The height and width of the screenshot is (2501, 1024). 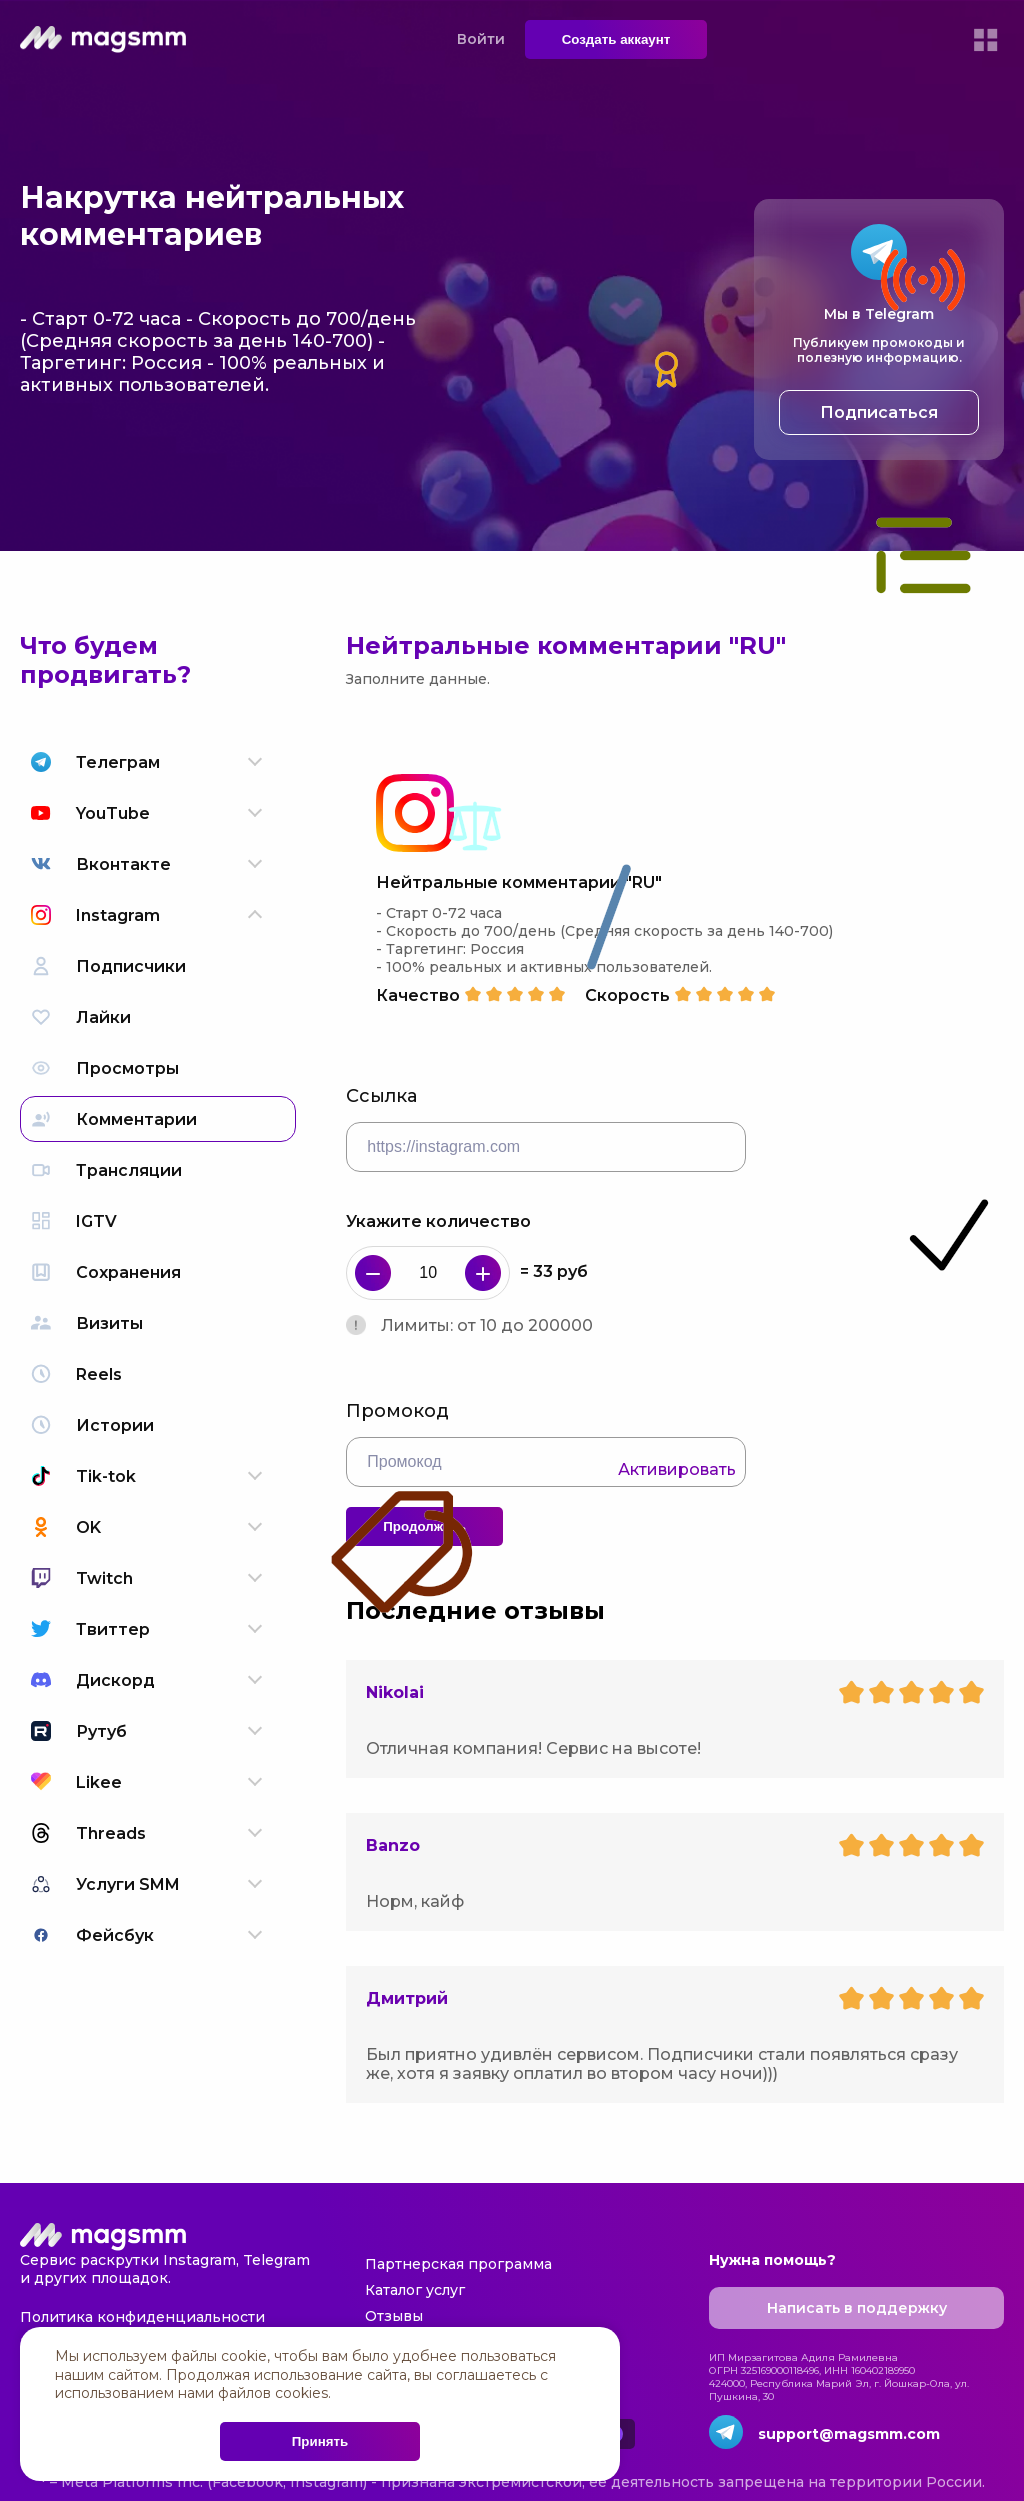 What do you see at coordinates (949, 1235) in the screenshot?
I see `confirm or submit an action` at bounding box center [949, 1235].